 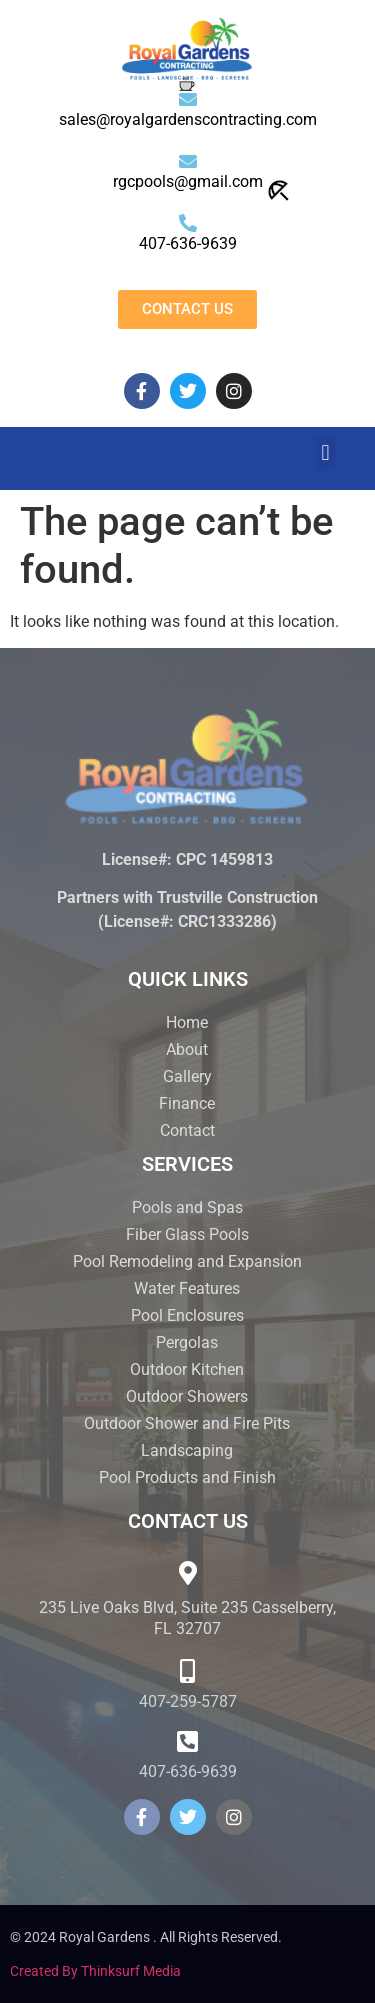 What do you see at coordinates (186, 84) in the screenshot?
I see `find nearby coffee shops or cafés` at bounding box center [186, 84].